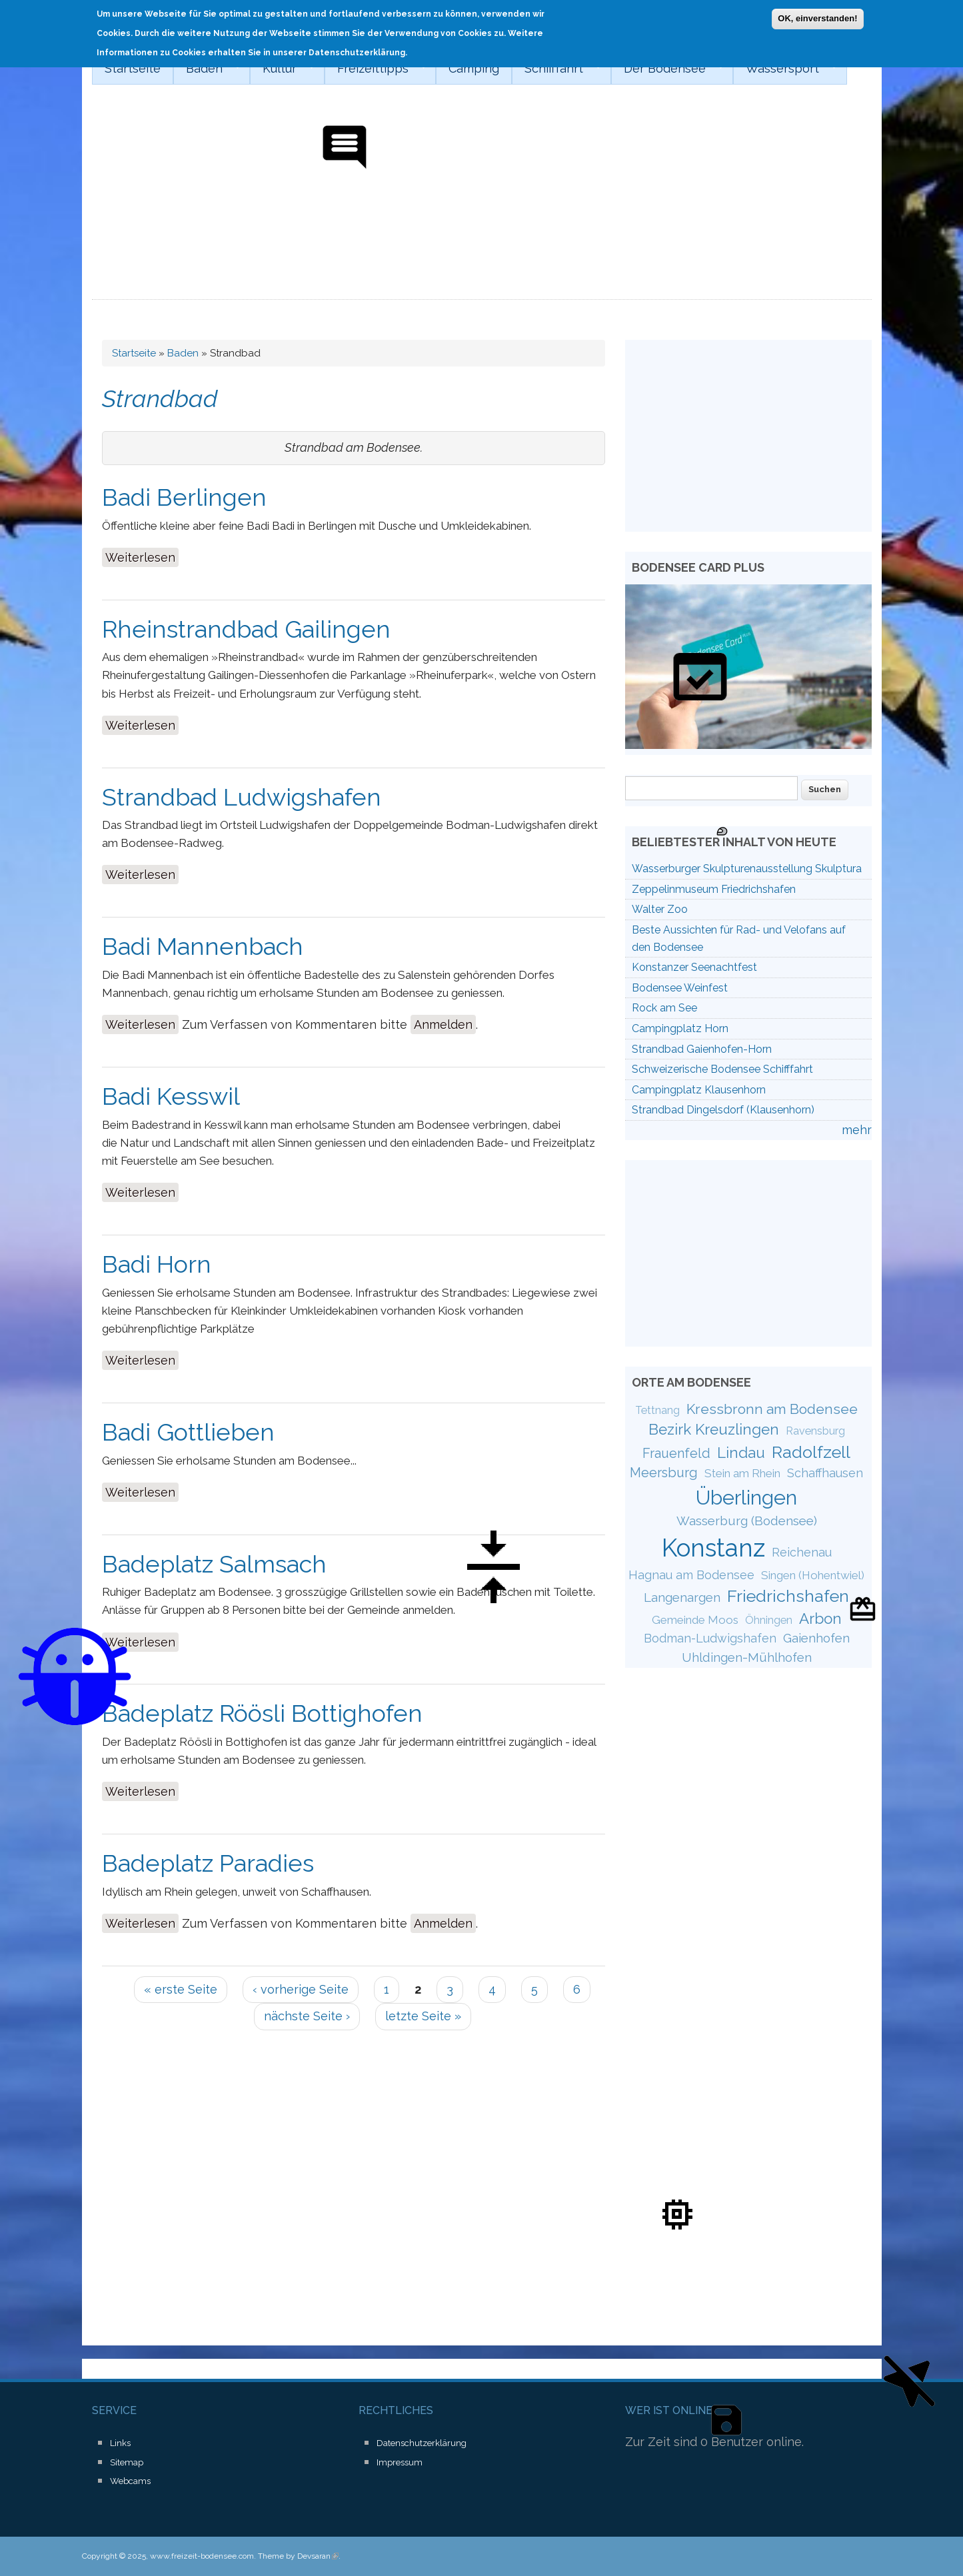 The width and height of the screenshot is (963, 2576). What do you see at coordinates (493, 1567) in the screenshot?
I see `vertically center align selected content` at bounding box center [493, 1567].